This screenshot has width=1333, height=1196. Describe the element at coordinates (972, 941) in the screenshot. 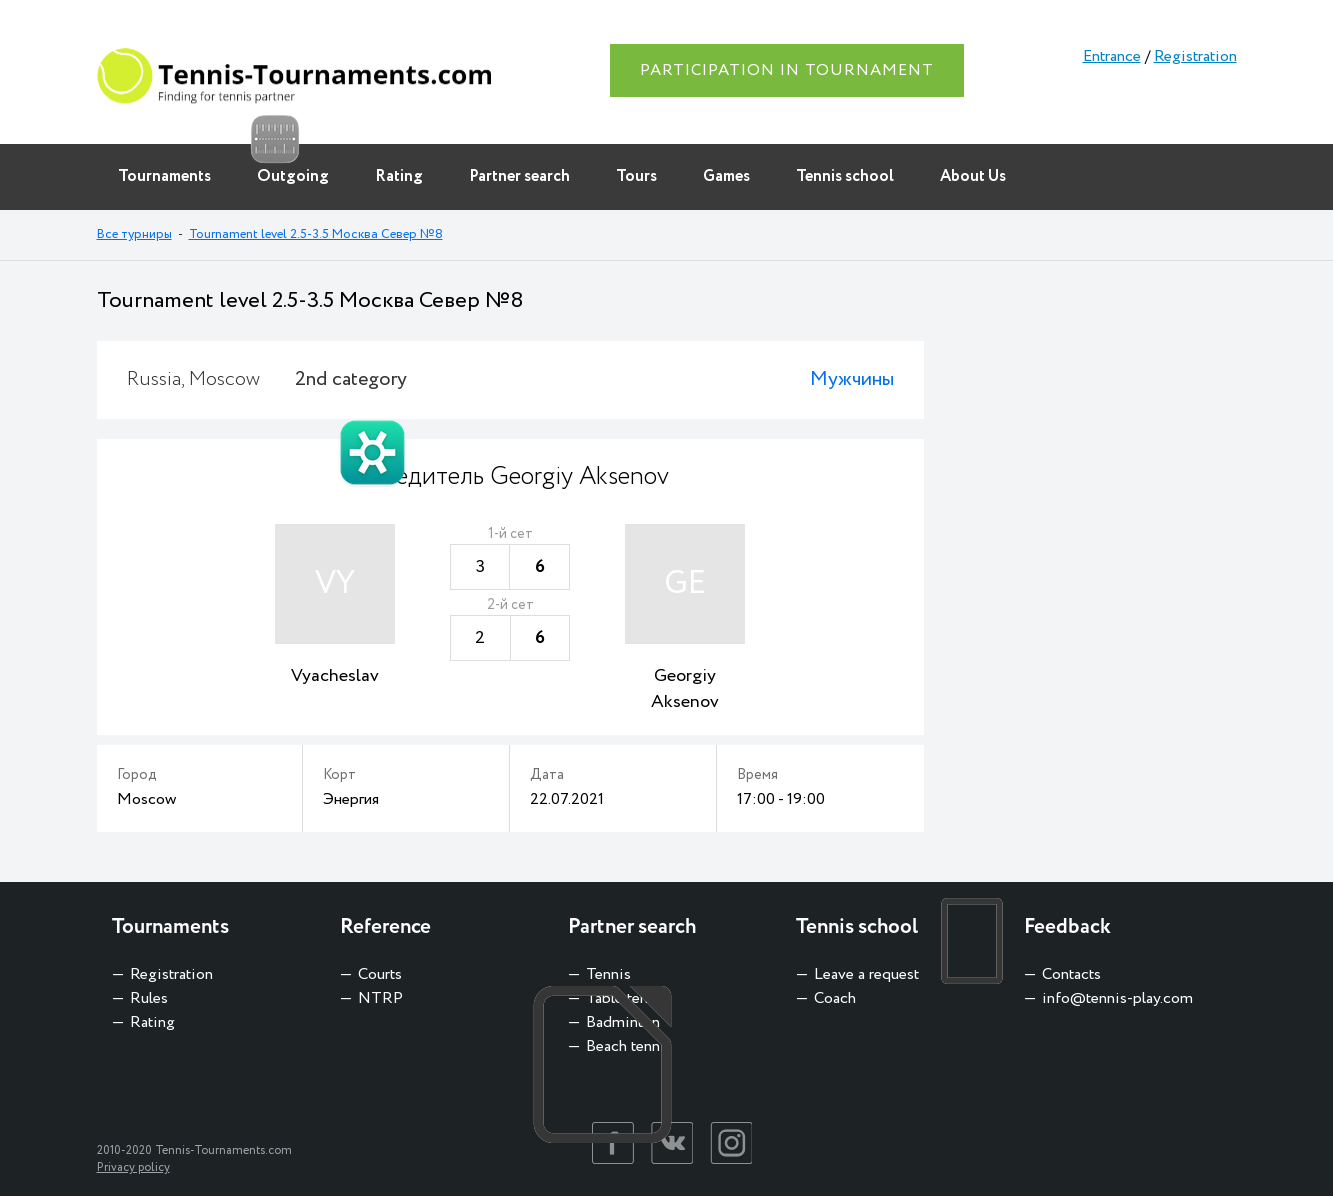

I see `indicates a tablet or touch-screen device` at that location.